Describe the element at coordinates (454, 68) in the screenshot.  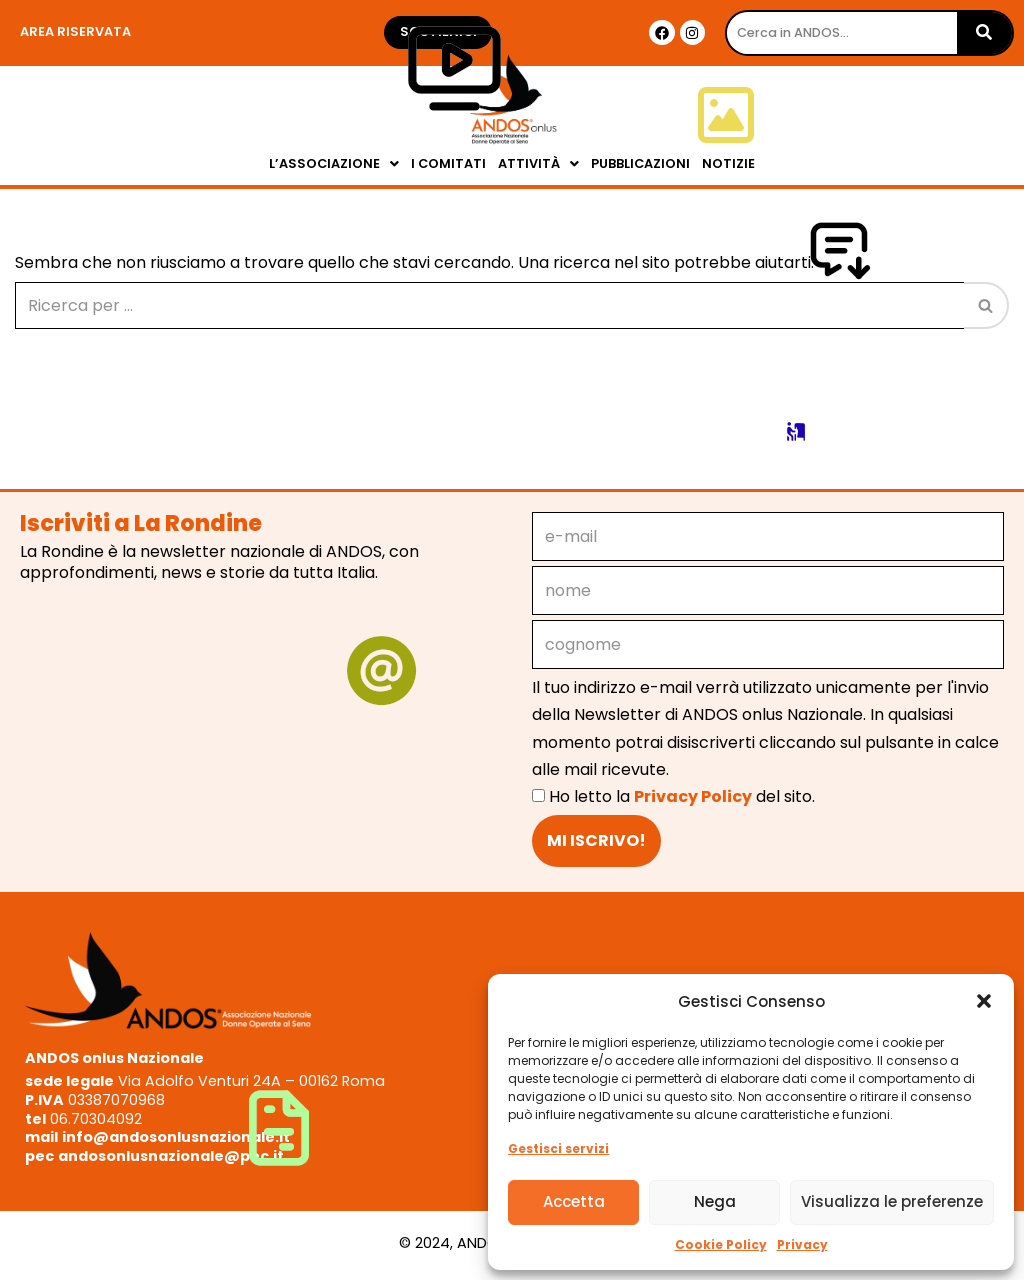
I see `play video or stream content on TV` at that location.